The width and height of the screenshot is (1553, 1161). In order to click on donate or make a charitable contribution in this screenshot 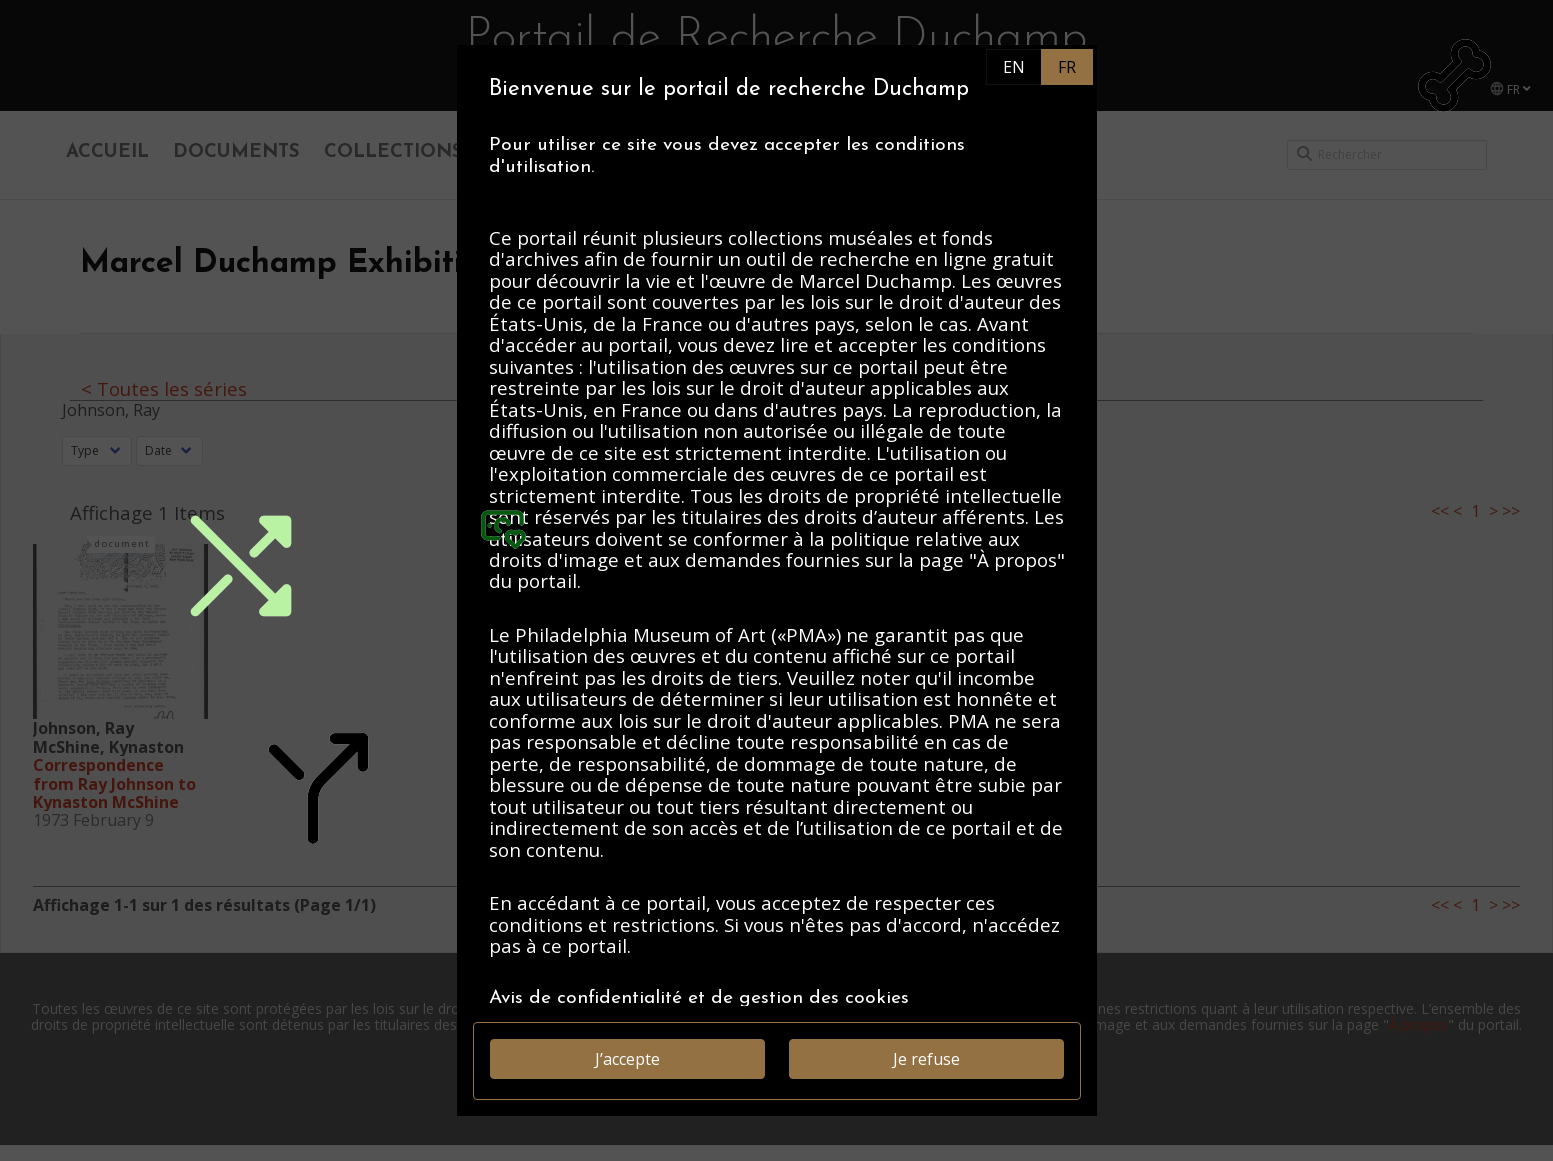, I will do `click(502, 525)`.